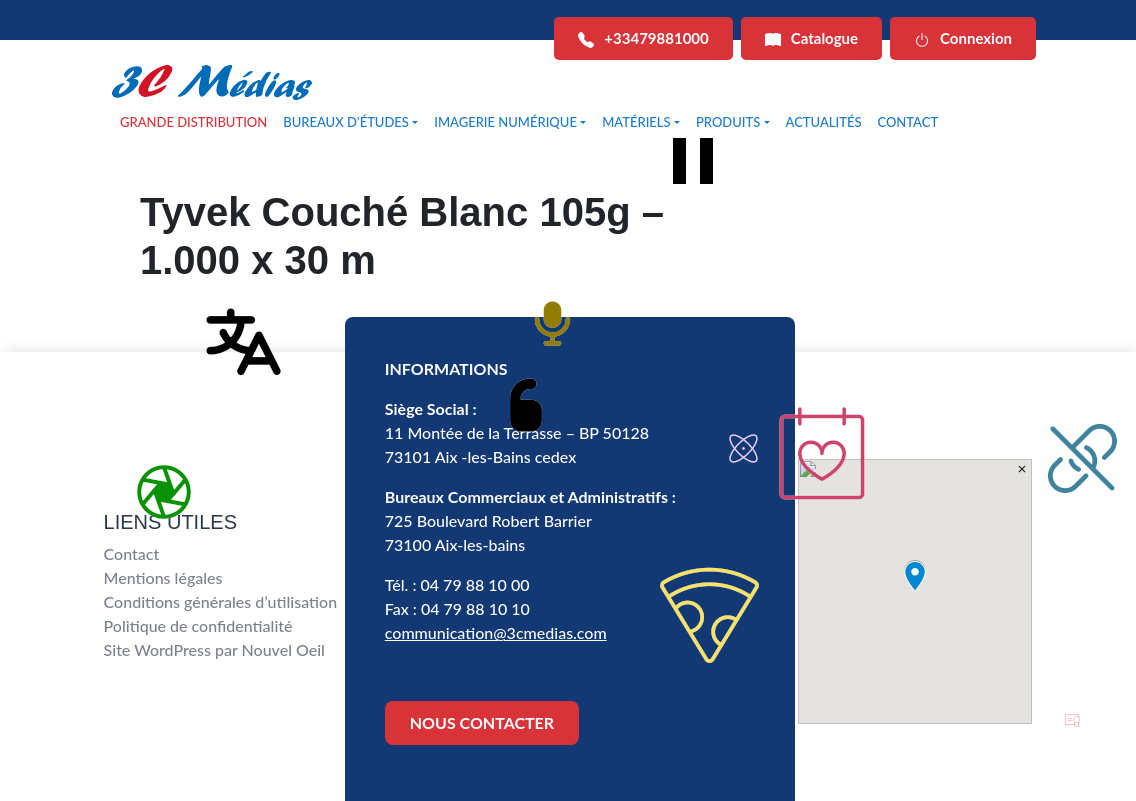 The image size is (1136, 801). What do you see at coordinates (693, 161) in the screenshot?
I see `pause media playback` at bounding box center [693, 161].